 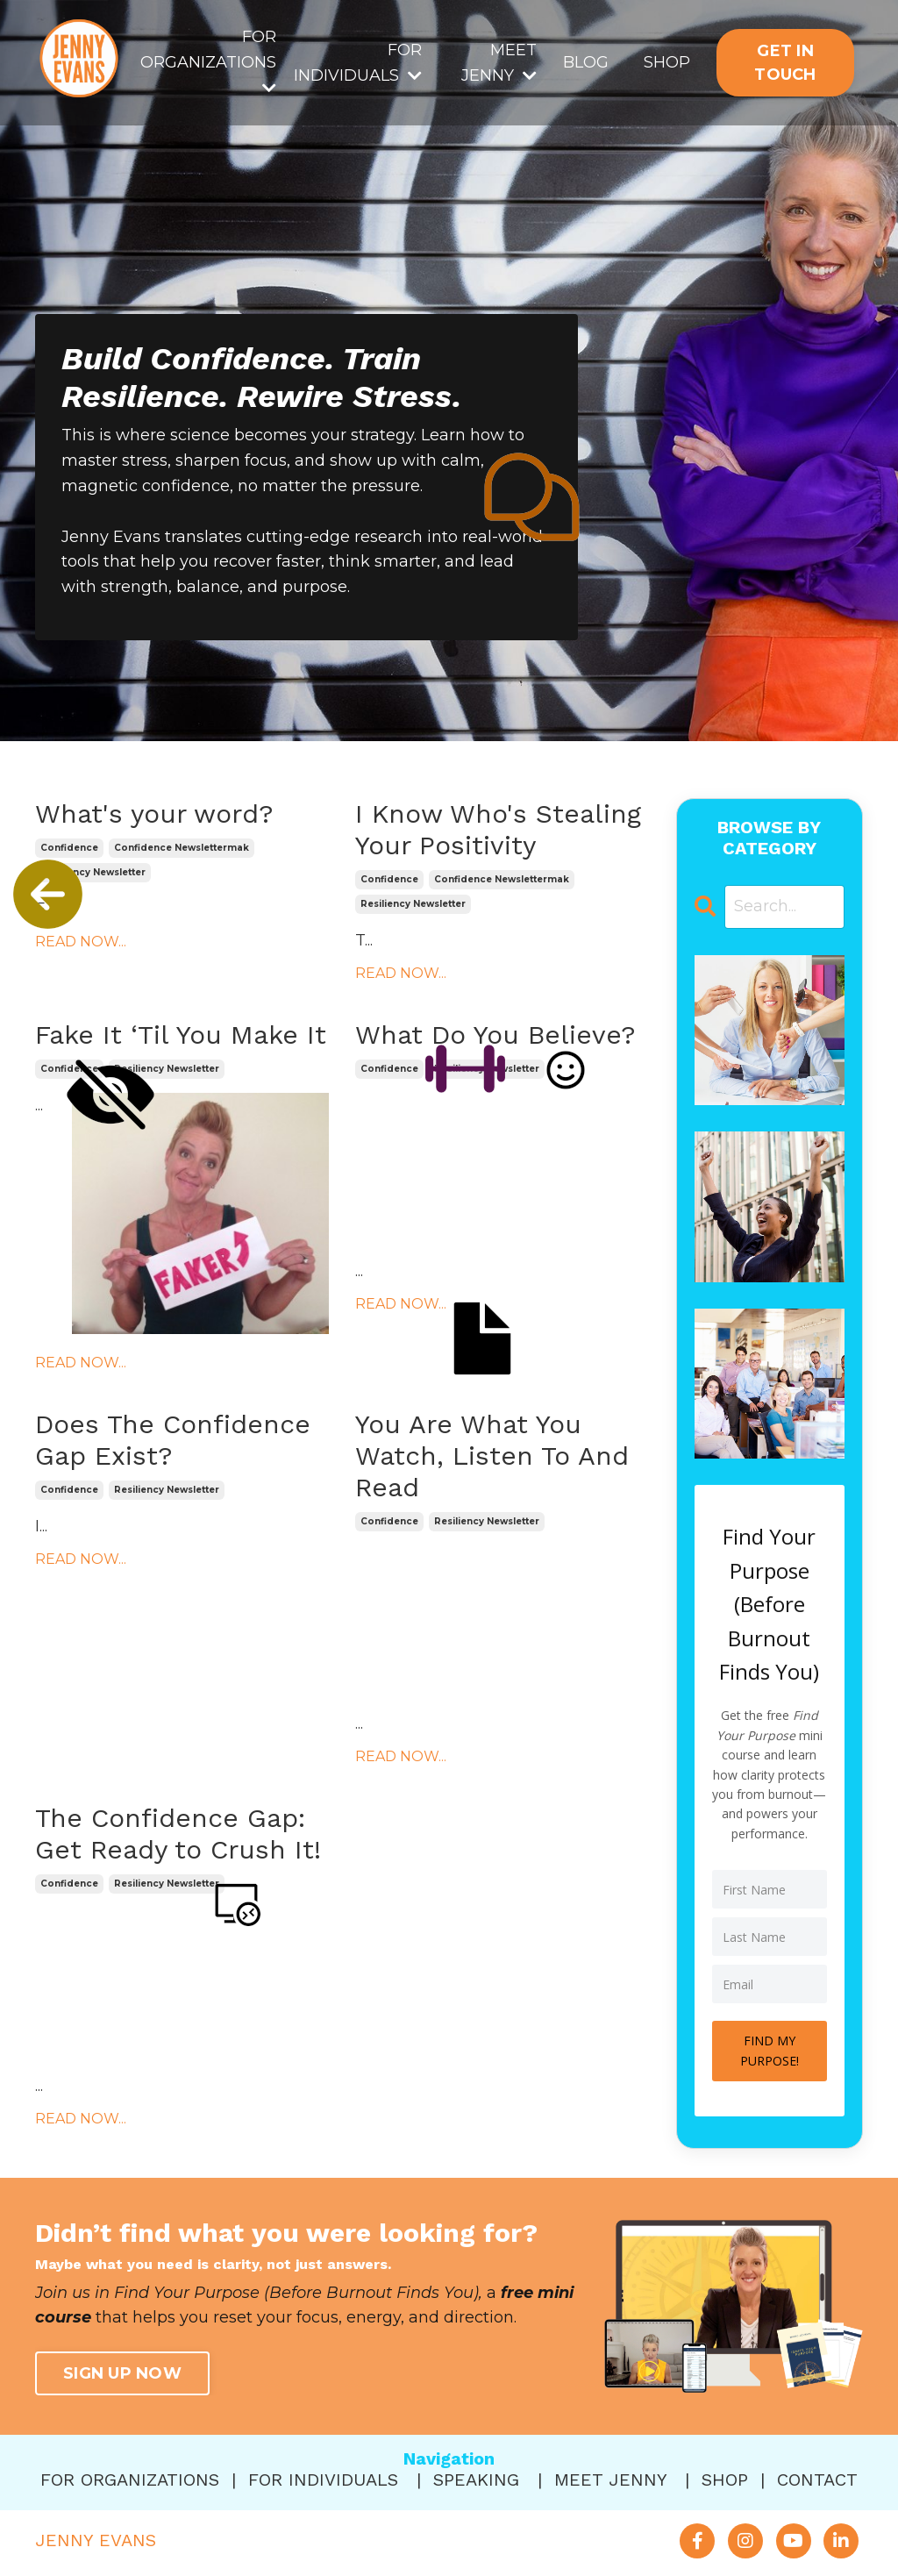 What do you see at coordinates (236, 1902) in the screenshot?
I see `connect to a remote virtual machine` at bounding box center [236, 1902].